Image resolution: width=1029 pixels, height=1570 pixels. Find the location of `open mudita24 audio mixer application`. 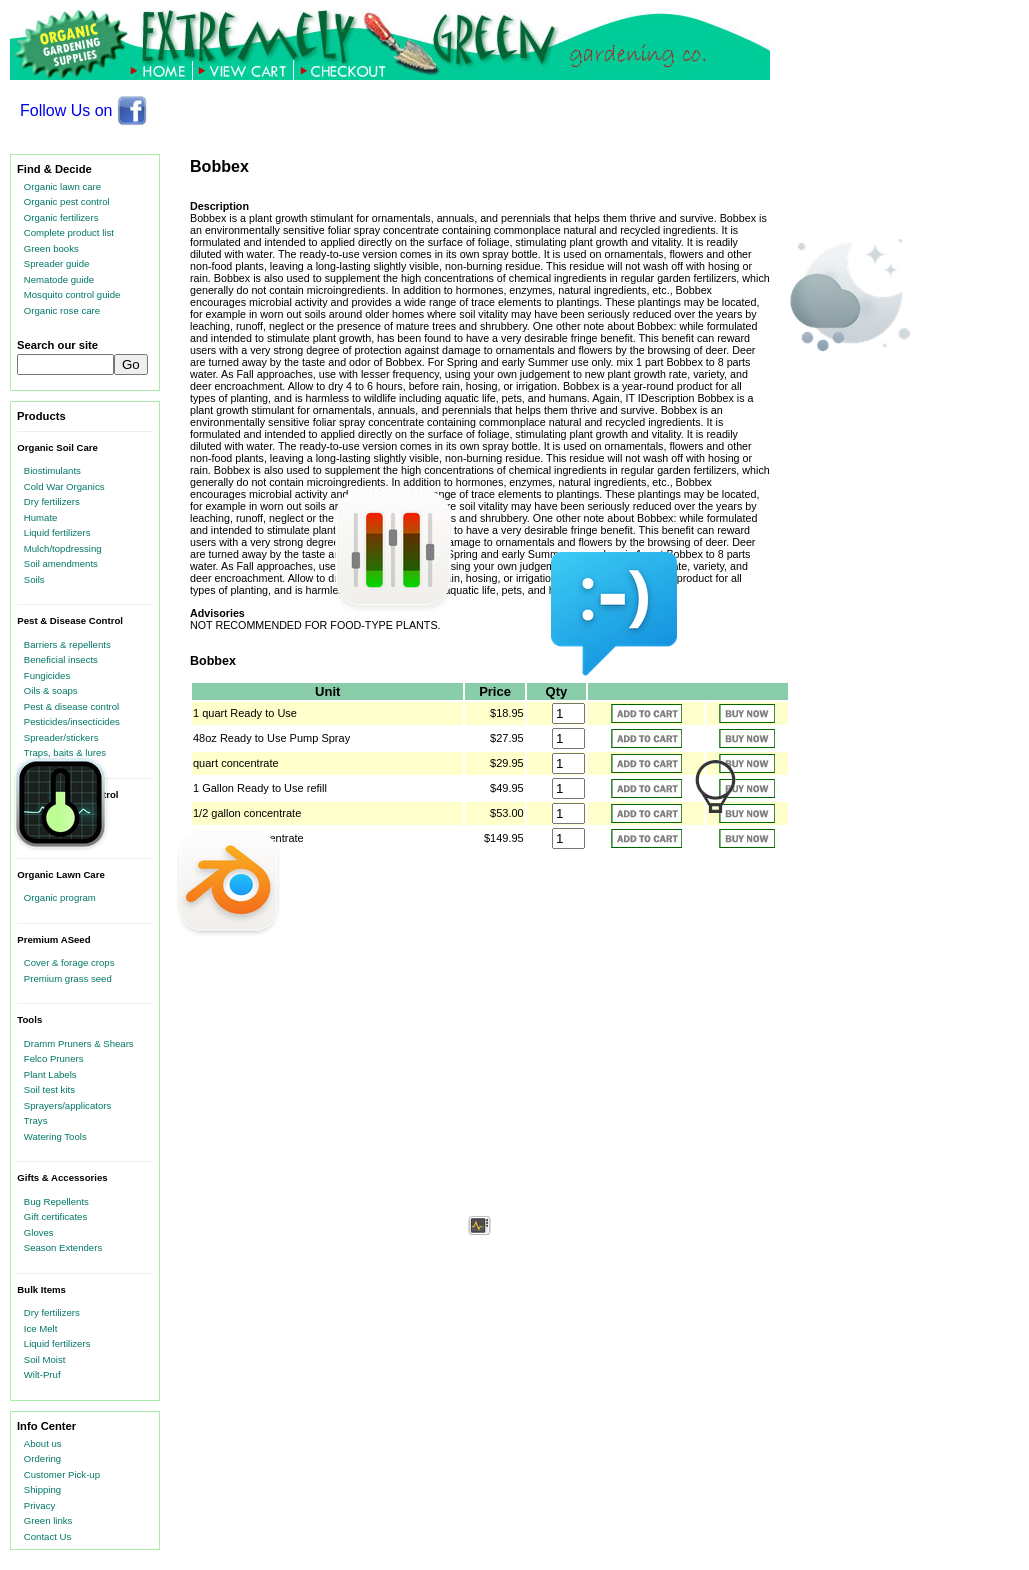

open mudita24 audio mixer application is located at coordinates (393, 548).